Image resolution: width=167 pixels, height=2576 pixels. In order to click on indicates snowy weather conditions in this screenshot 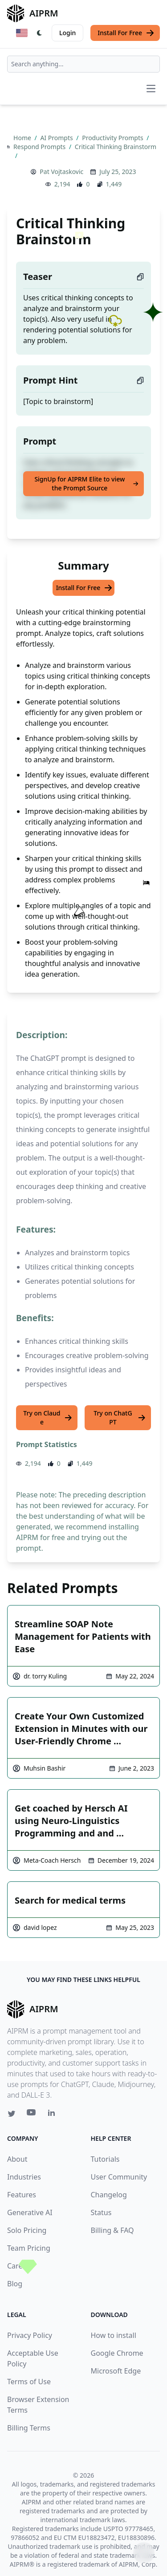, I will do `click(115, 321)`.